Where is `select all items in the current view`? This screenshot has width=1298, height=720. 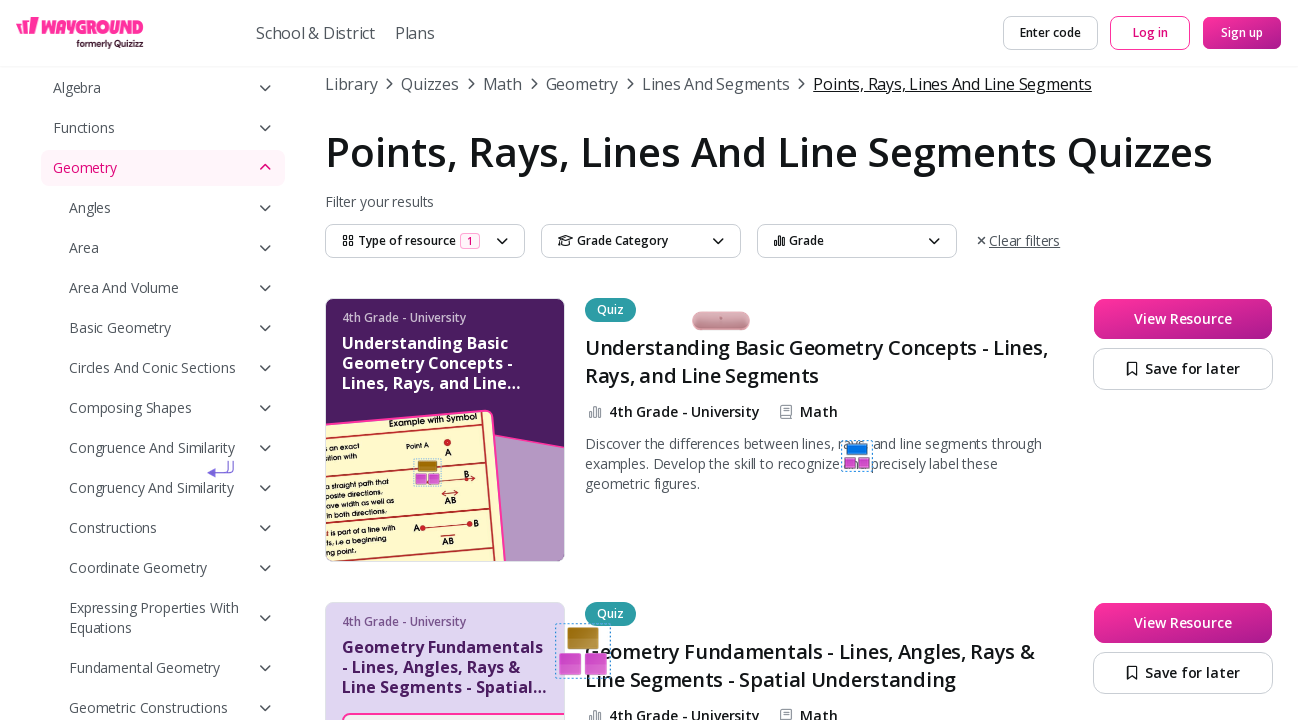
select all items in the current view is located at coordinates (427, 472).